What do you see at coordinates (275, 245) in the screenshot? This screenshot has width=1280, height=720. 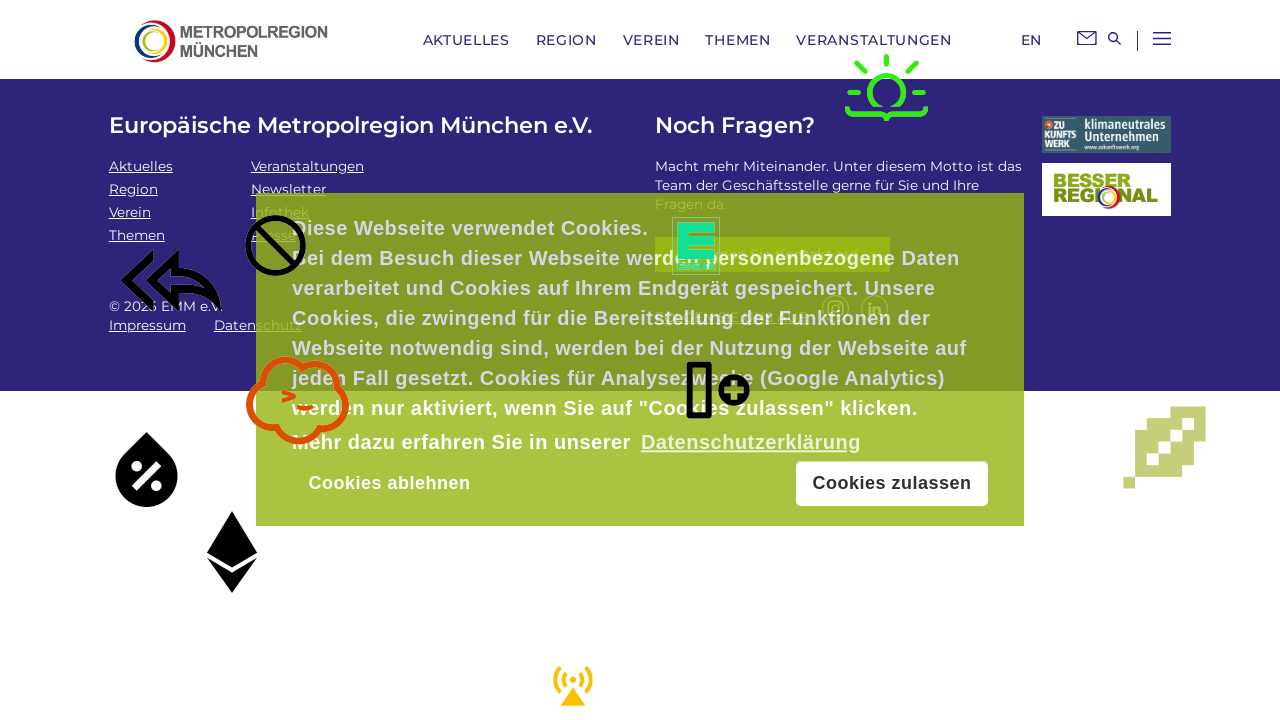 I see `indicates a blocked or restricted action` at bounding box center [275, 245].